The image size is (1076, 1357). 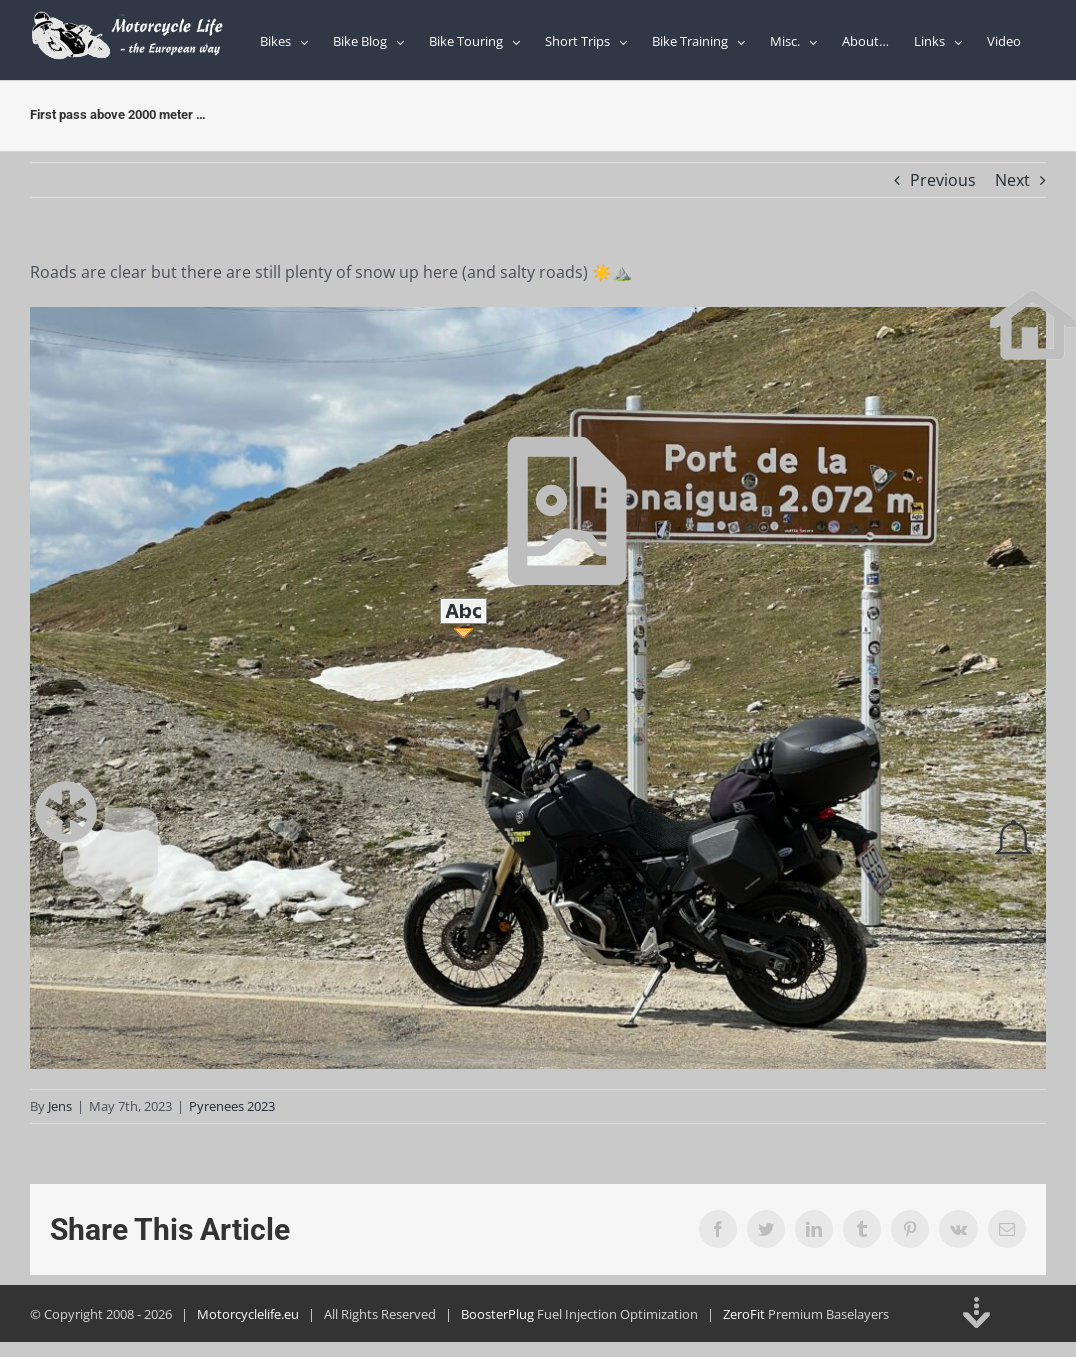 What do you see at coordinates (463, 616) in the screenshot?
I see `insert text at cursor position` at bounding box center [463, 616].